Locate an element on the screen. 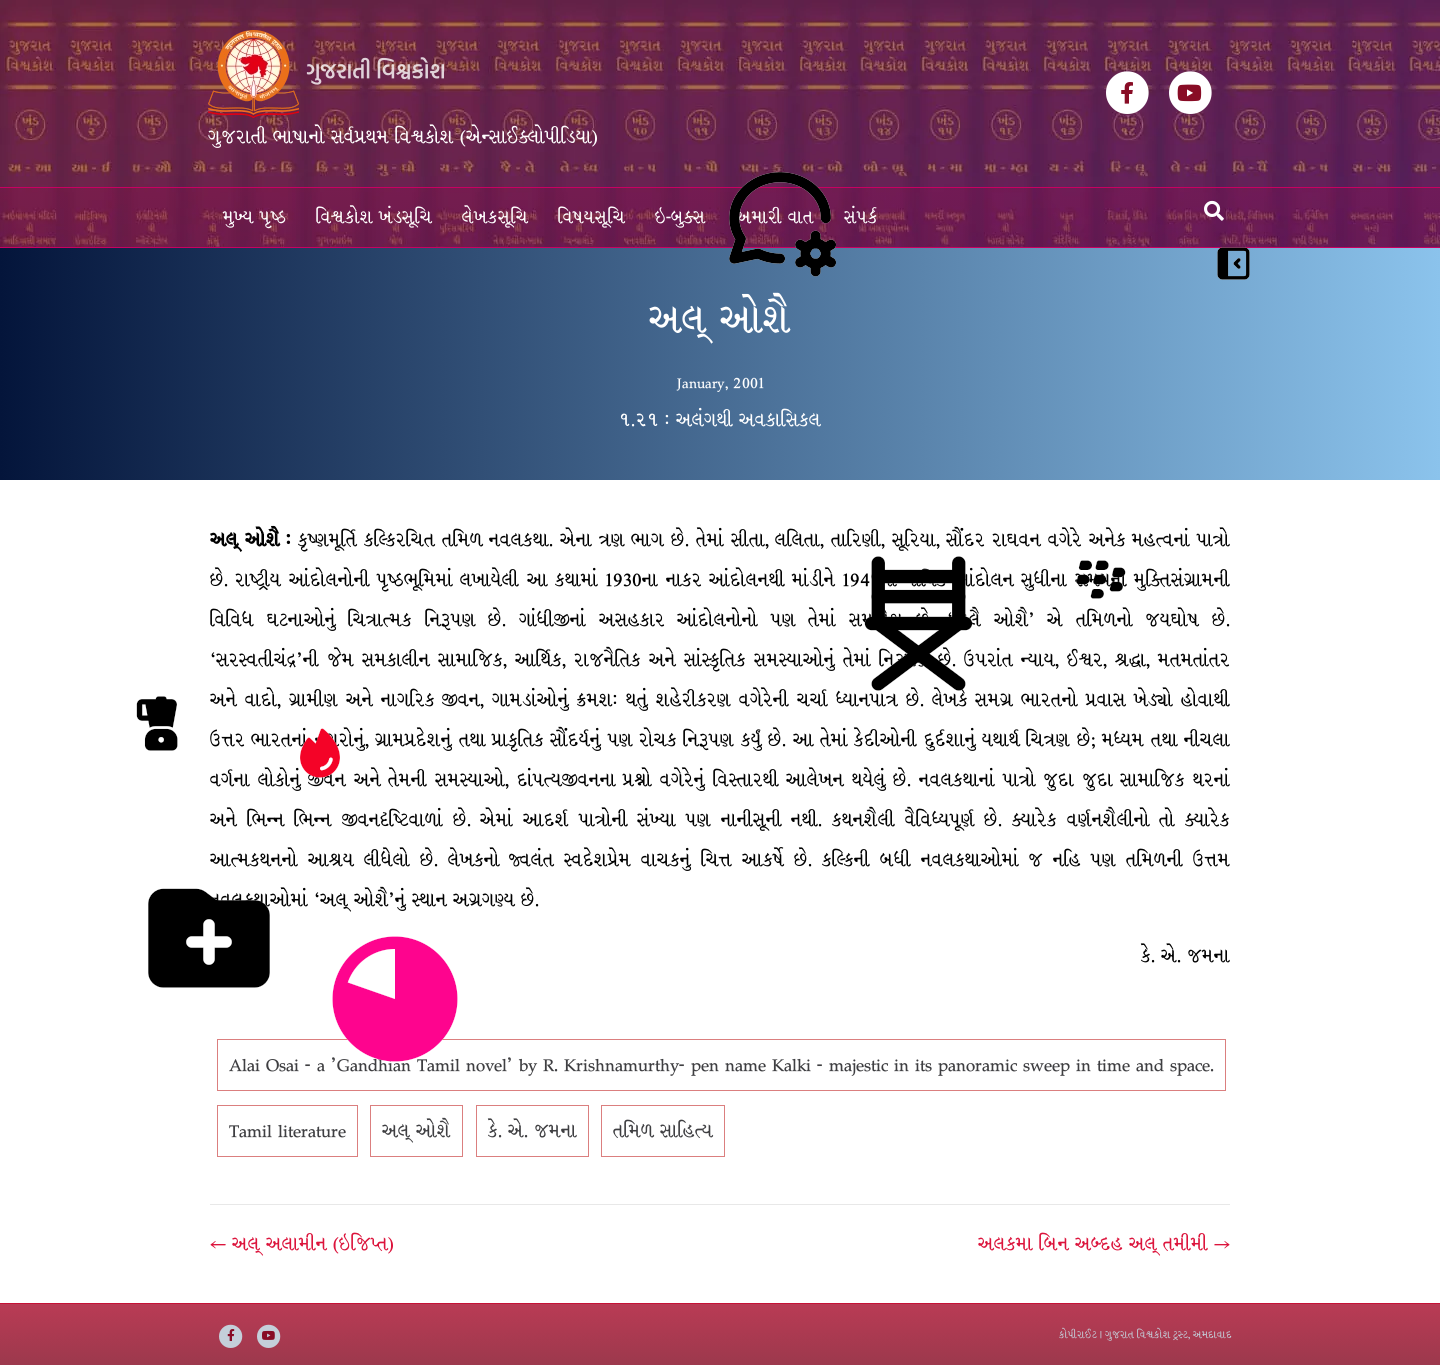  indicates 80% progress or completion is located at coordinates (395, 999).